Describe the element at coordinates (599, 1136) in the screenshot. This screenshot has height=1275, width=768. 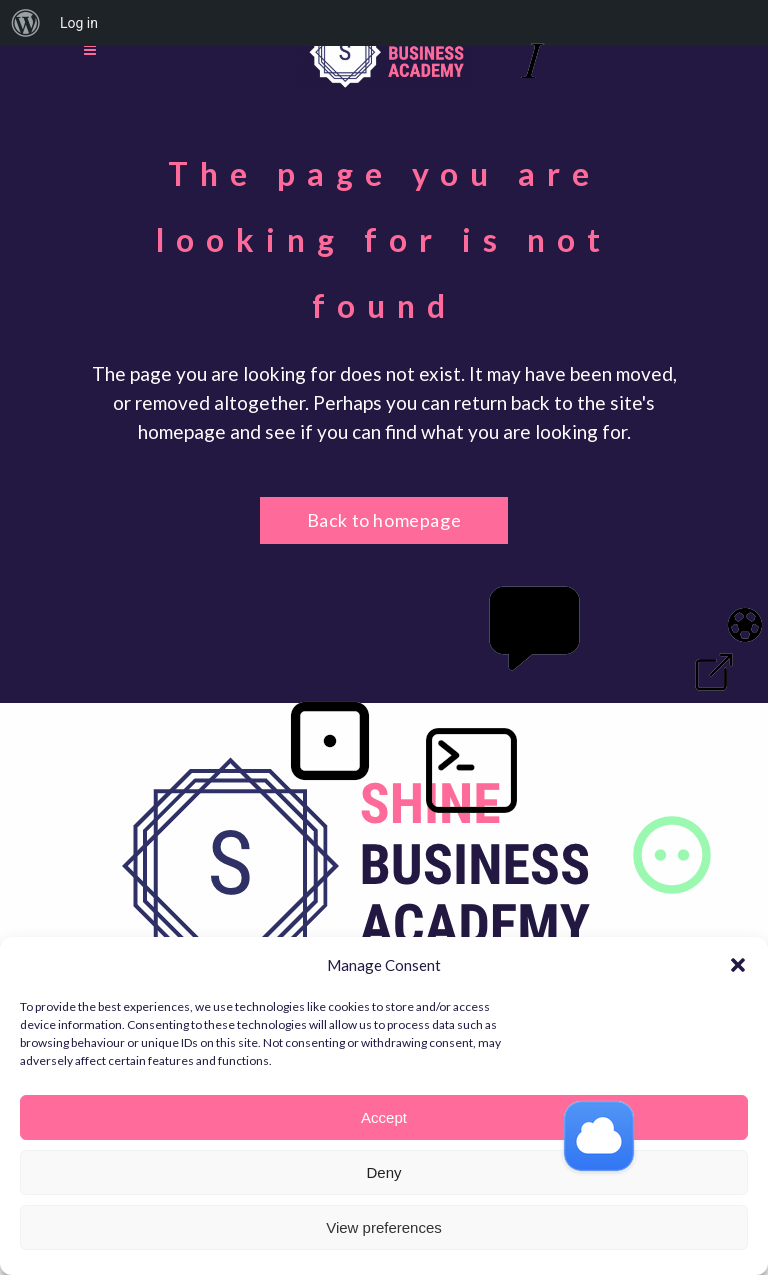
I see `access cloud storage or services` at that location.